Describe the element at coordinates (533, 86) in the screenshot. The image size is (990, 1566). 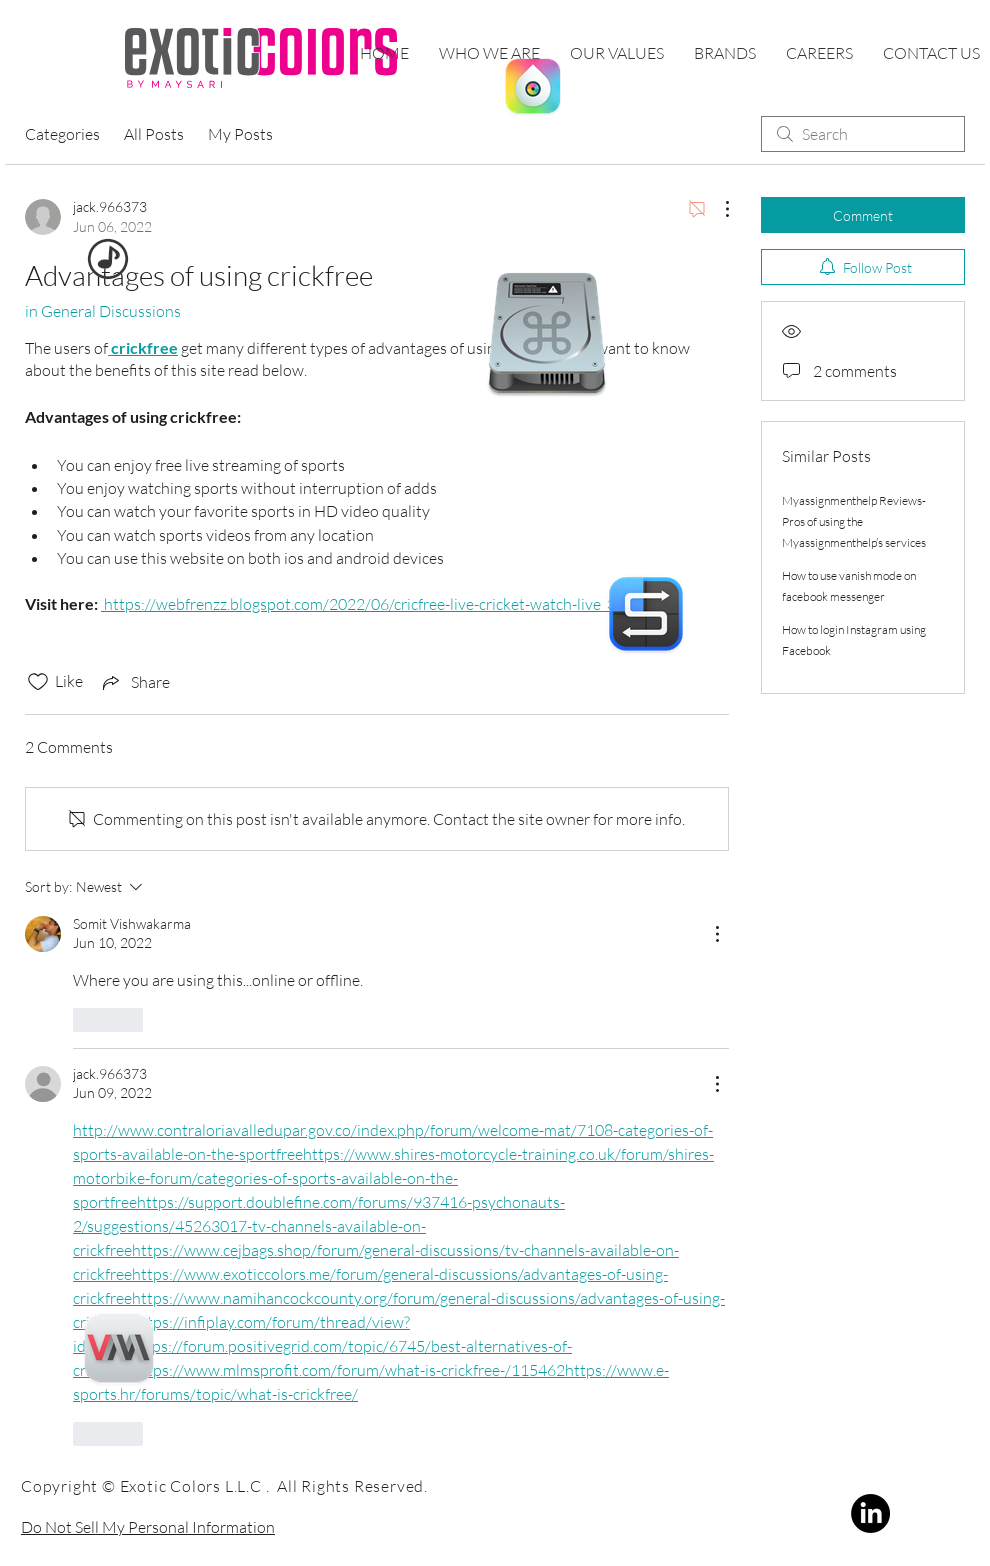
I see `open color preferences settings` at that location.